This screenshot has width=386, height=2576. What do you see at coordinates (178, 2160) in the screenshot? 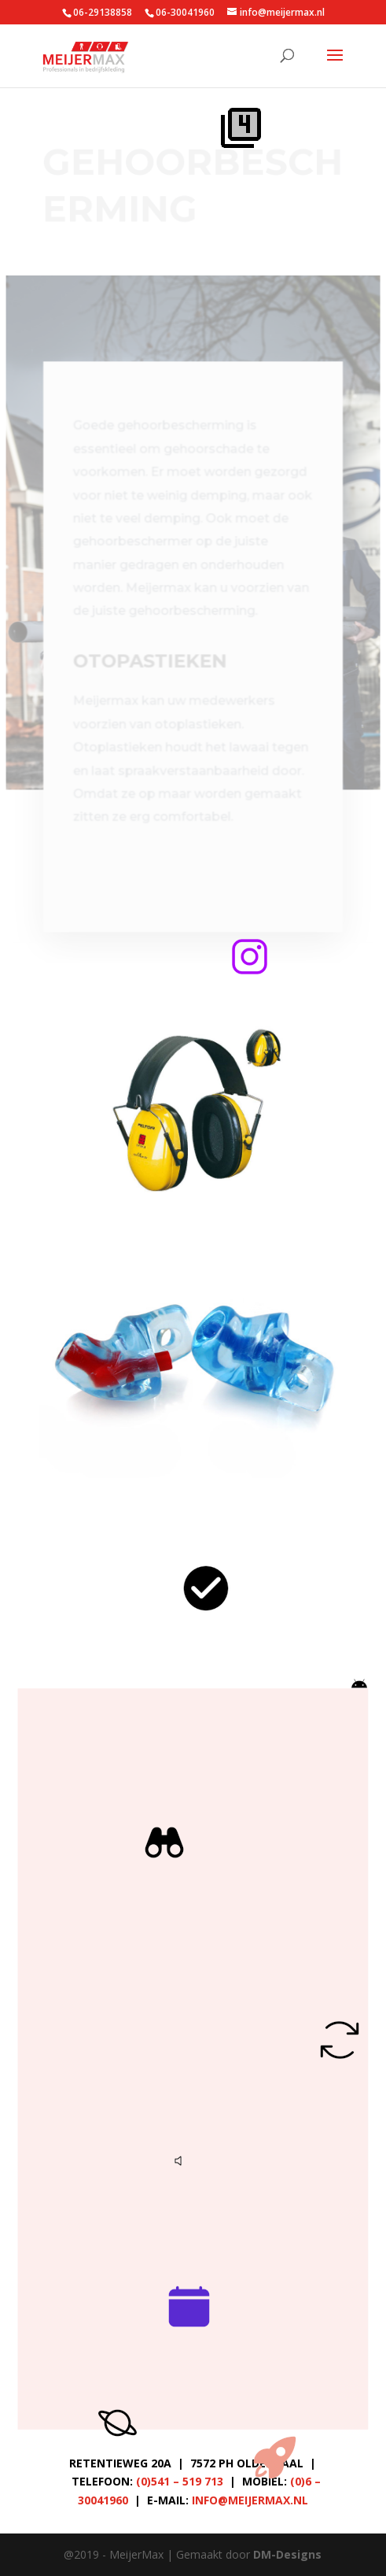
I see `mute audio or sound` at bounding box center [178, 2160].